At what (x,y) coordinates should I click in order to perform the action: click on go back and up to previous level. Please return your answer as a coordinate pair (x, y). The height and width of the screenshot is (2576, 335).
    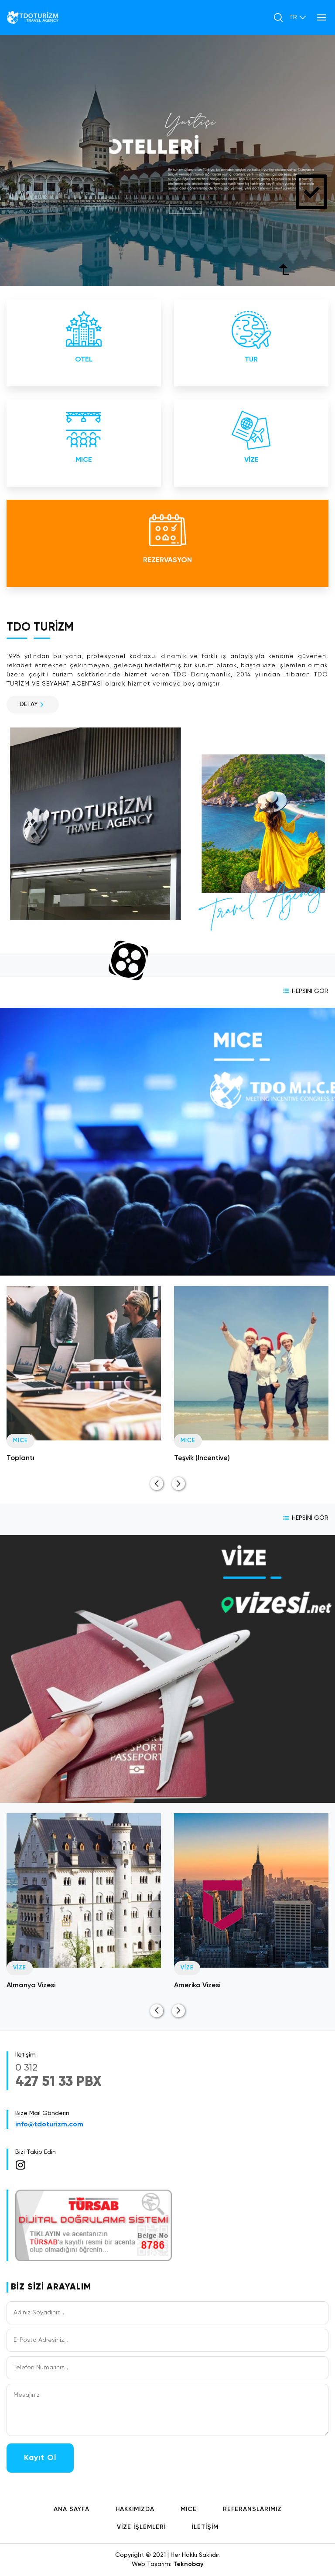
    Looking at the image, I should click on (284, 270).